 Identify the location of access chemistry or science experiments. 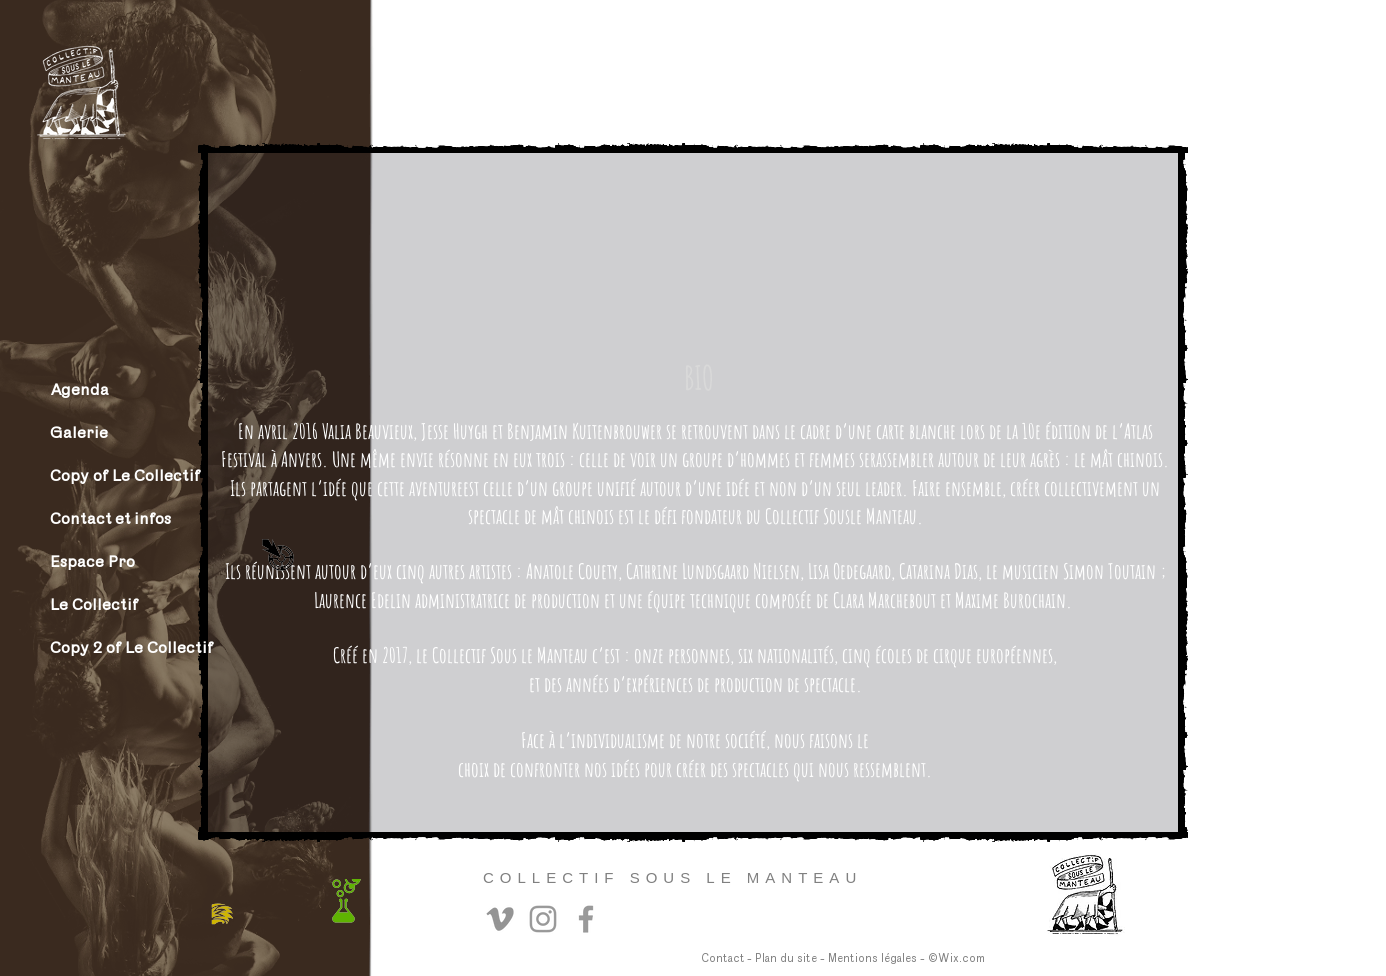
(343, 900).